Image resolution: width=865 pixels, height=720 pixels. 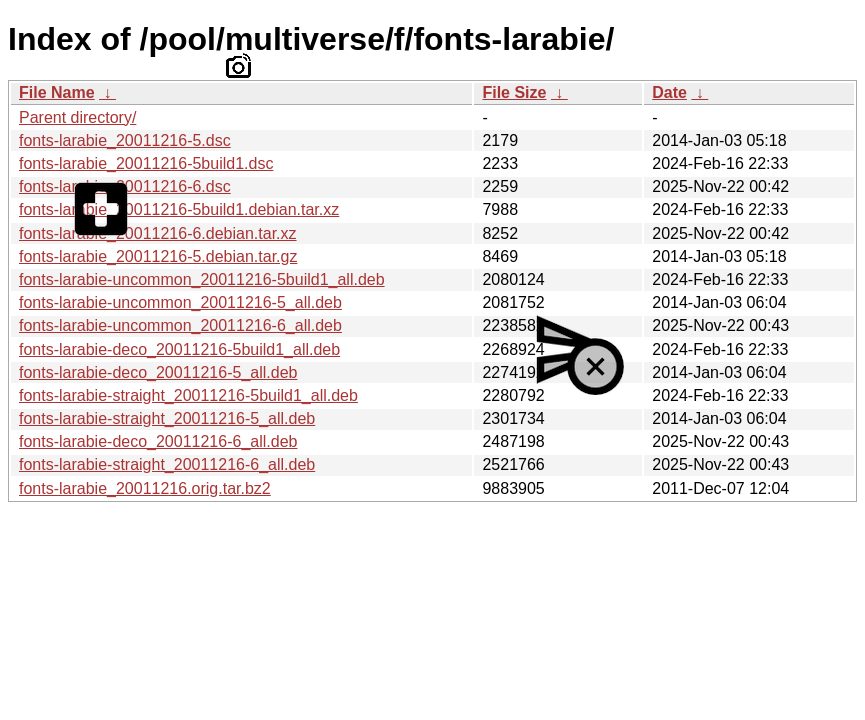 I want to click on find nearby hospitals or medical facilities, so click(x=101, y=209).